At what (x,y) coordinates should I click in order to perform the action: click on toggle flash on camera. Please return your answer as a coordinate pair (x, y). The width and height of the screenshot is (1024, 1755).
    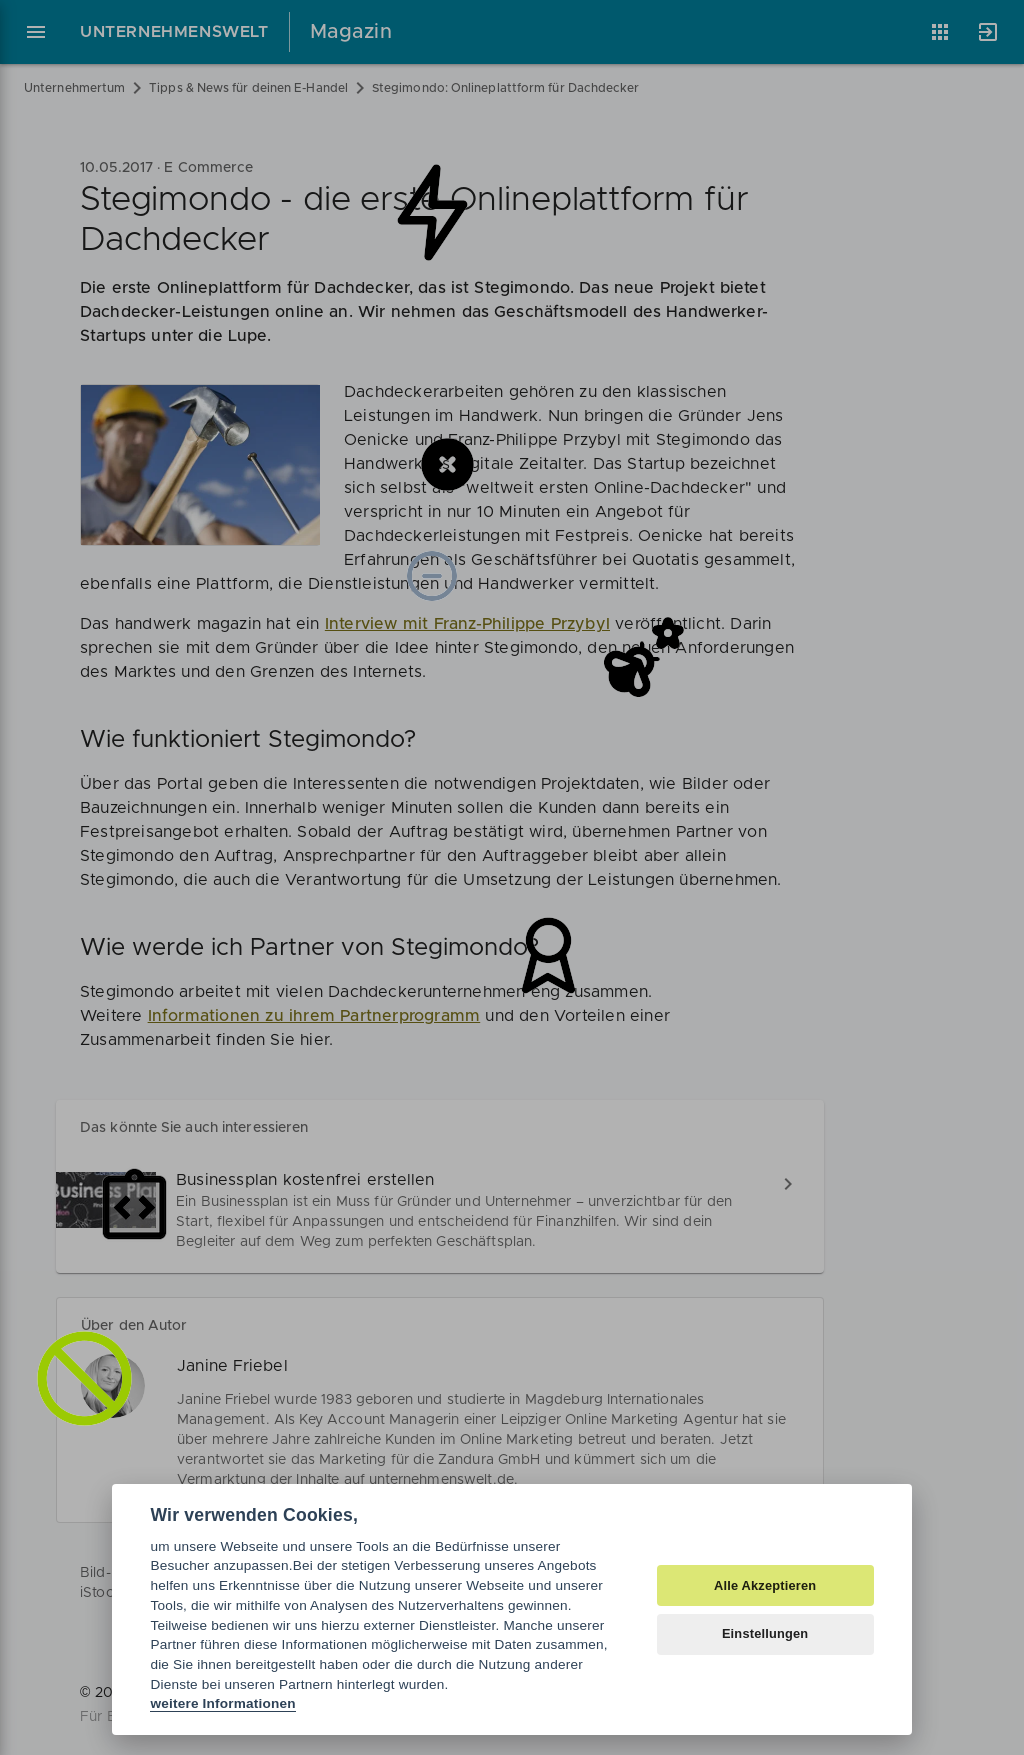
    Looking at the image, I should click on (432, 212).